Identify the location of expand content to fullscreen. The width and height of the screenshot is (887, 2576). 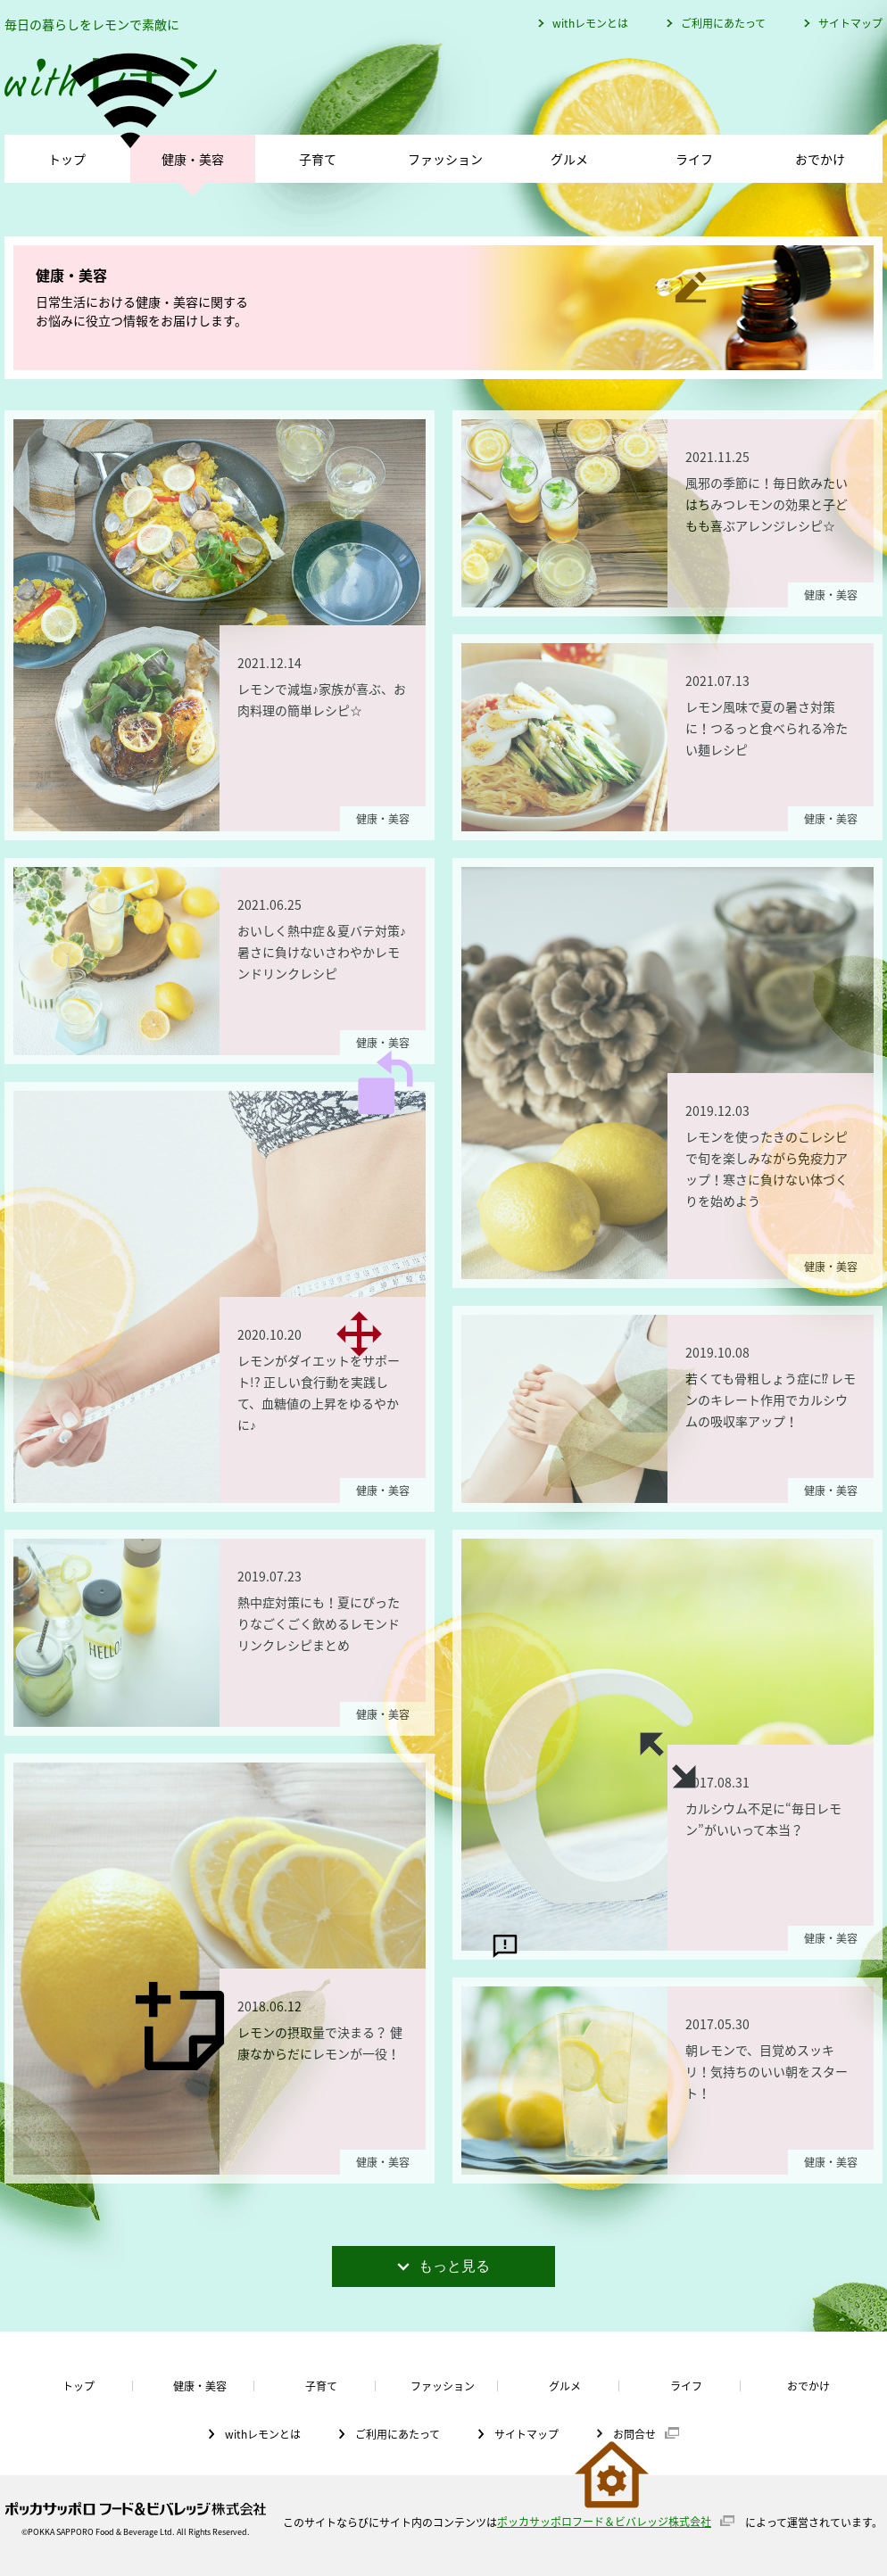
(667, 1760).